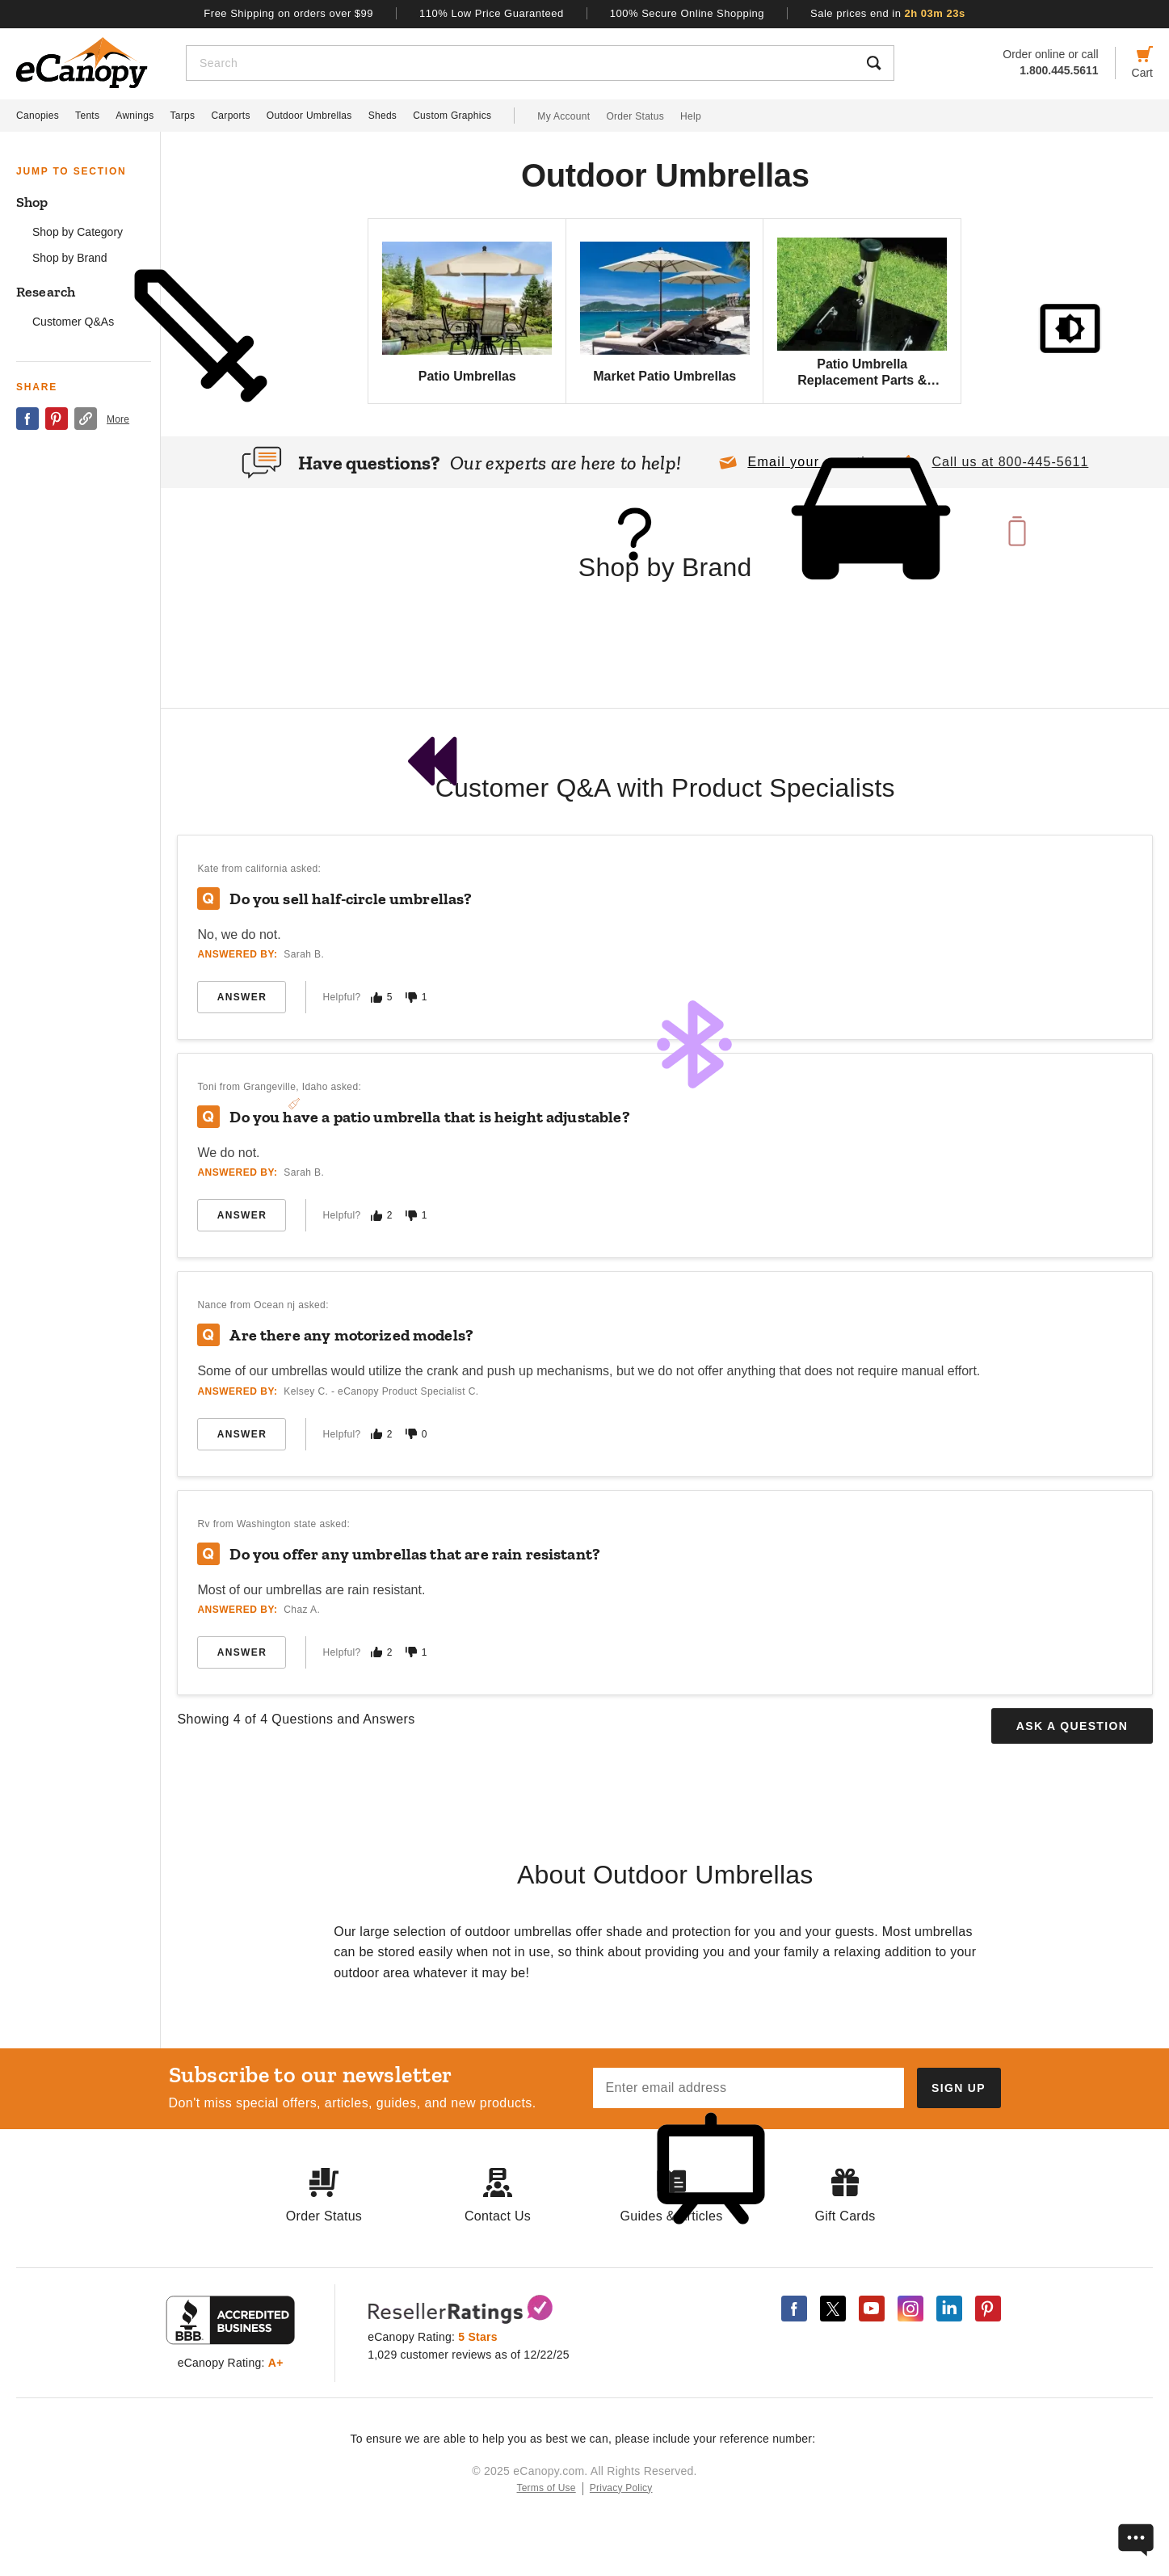 The width and height of the screenshot is (1169, 2576). I want to click on access help or support resources, so click(634, 535).